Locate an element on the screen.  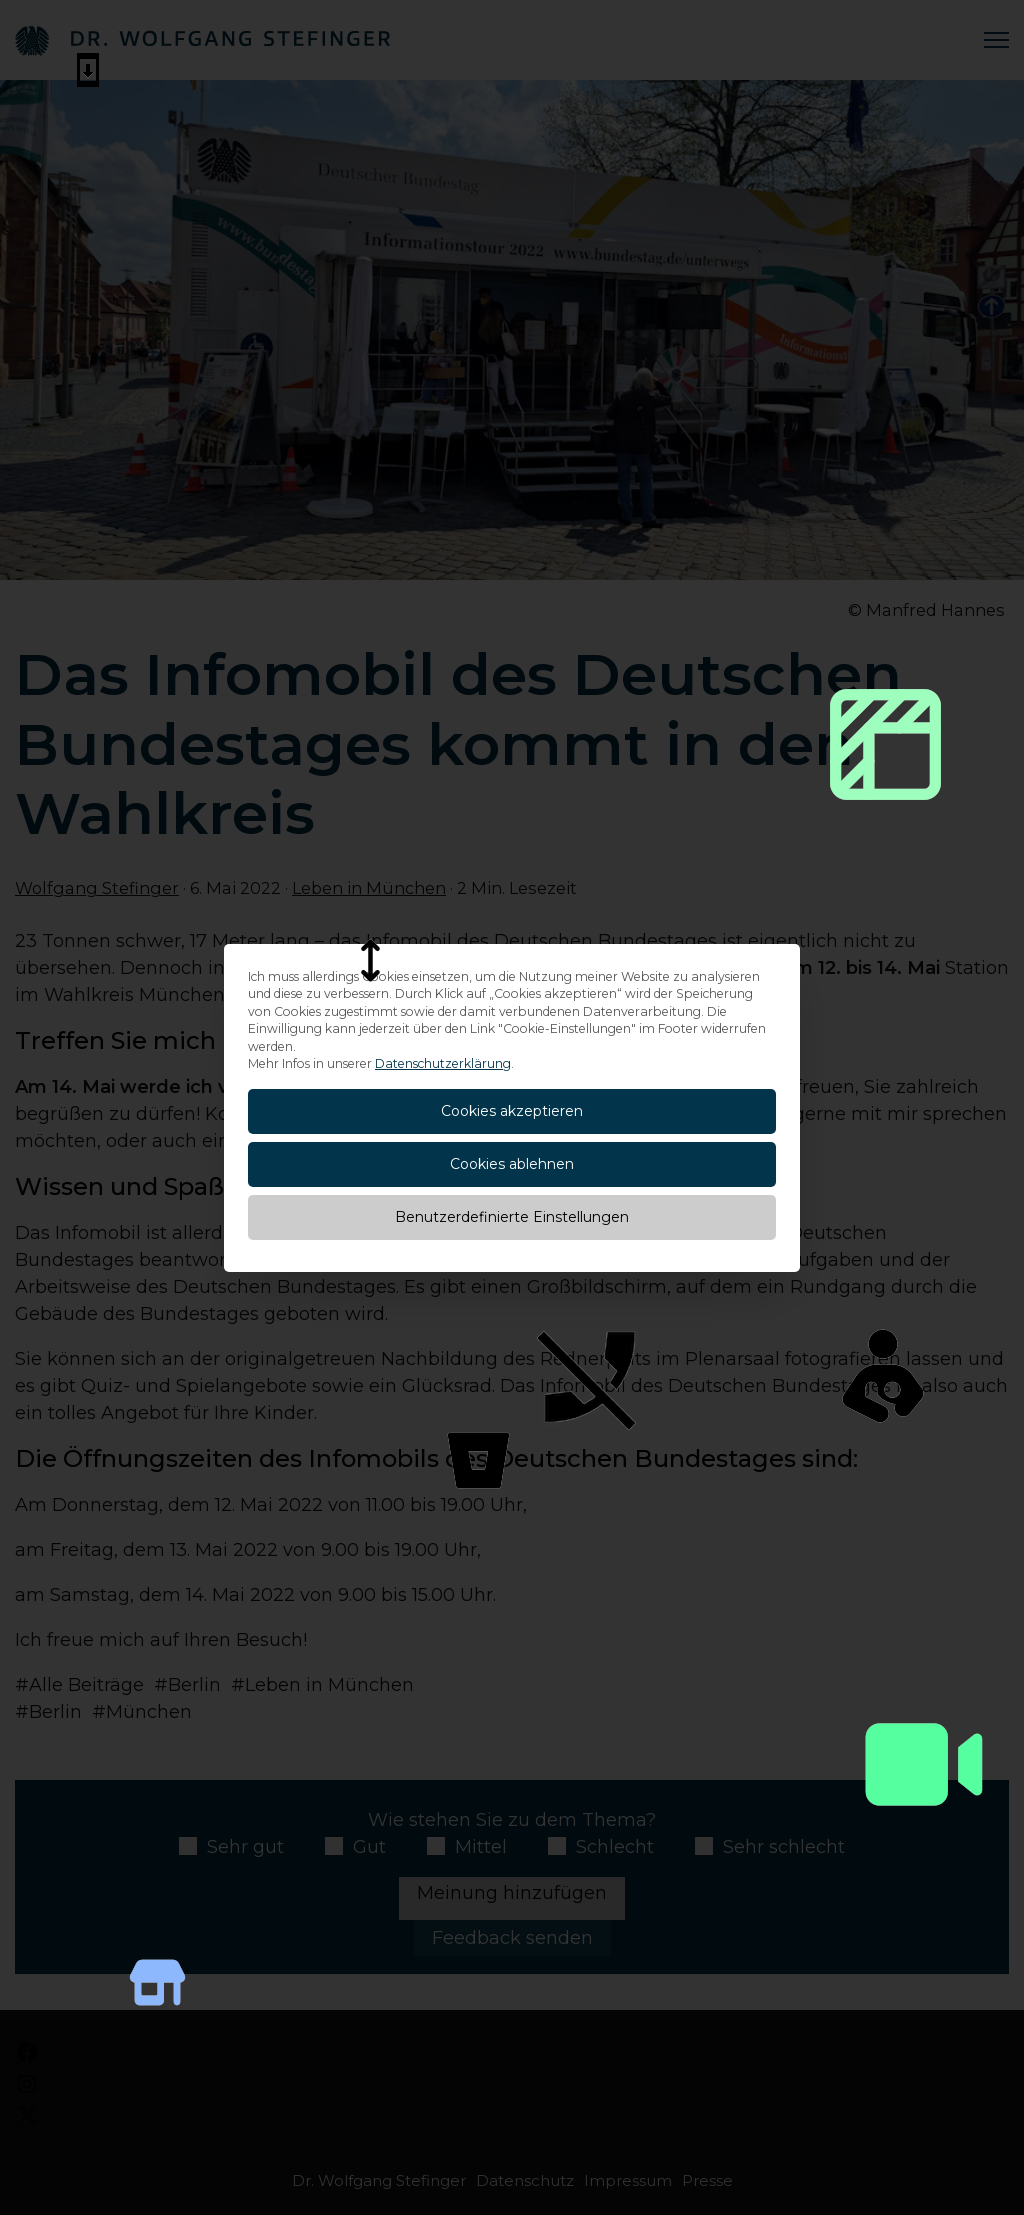
system update available for download is located at coordinates (88, 70).